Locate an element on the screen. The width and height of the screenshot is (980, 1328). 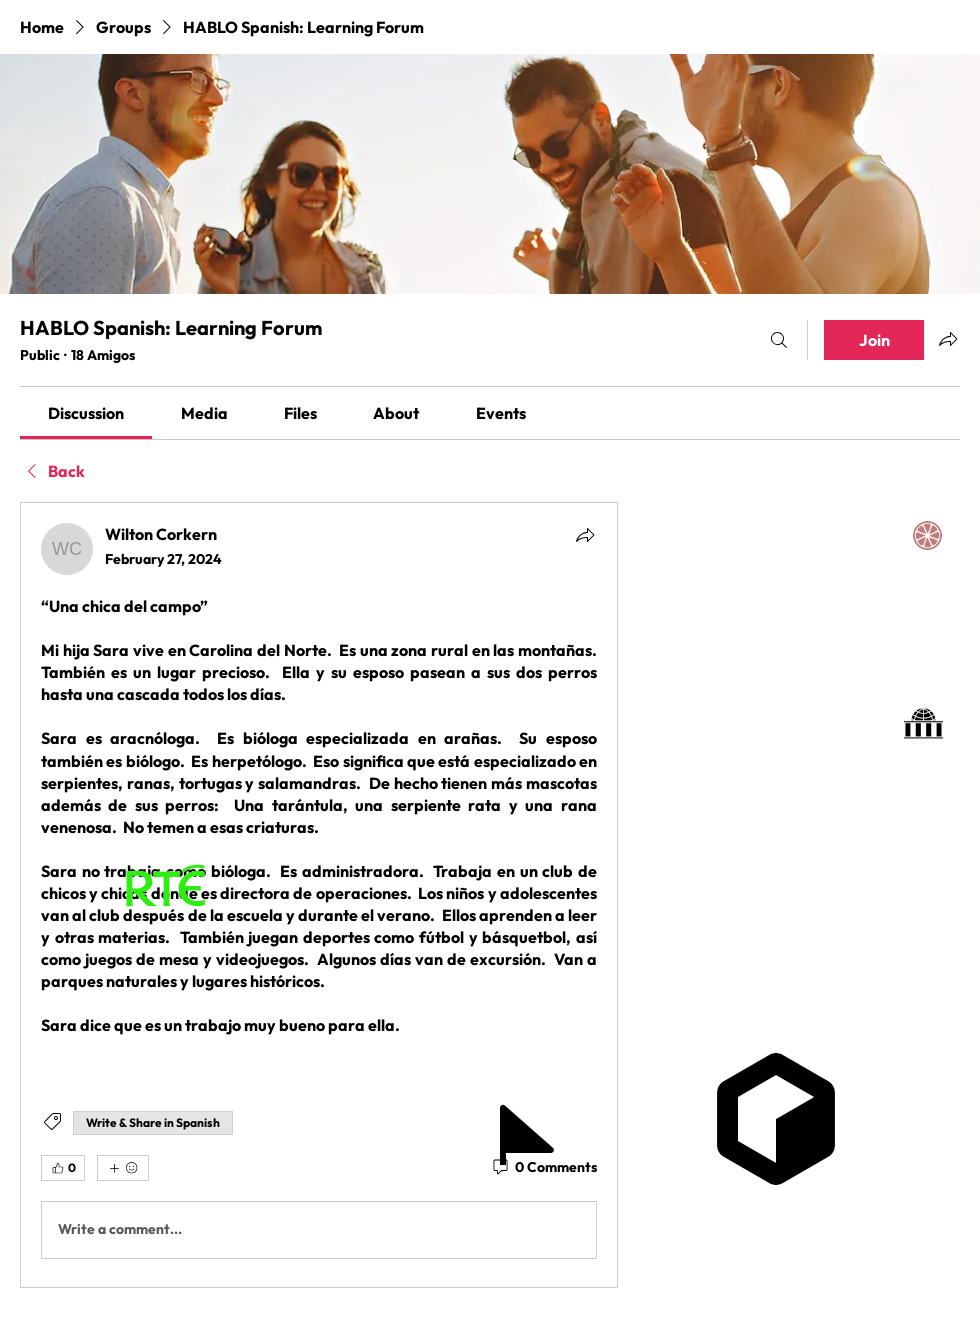
open wikiversity website or app is located at coordinates (923, 723).